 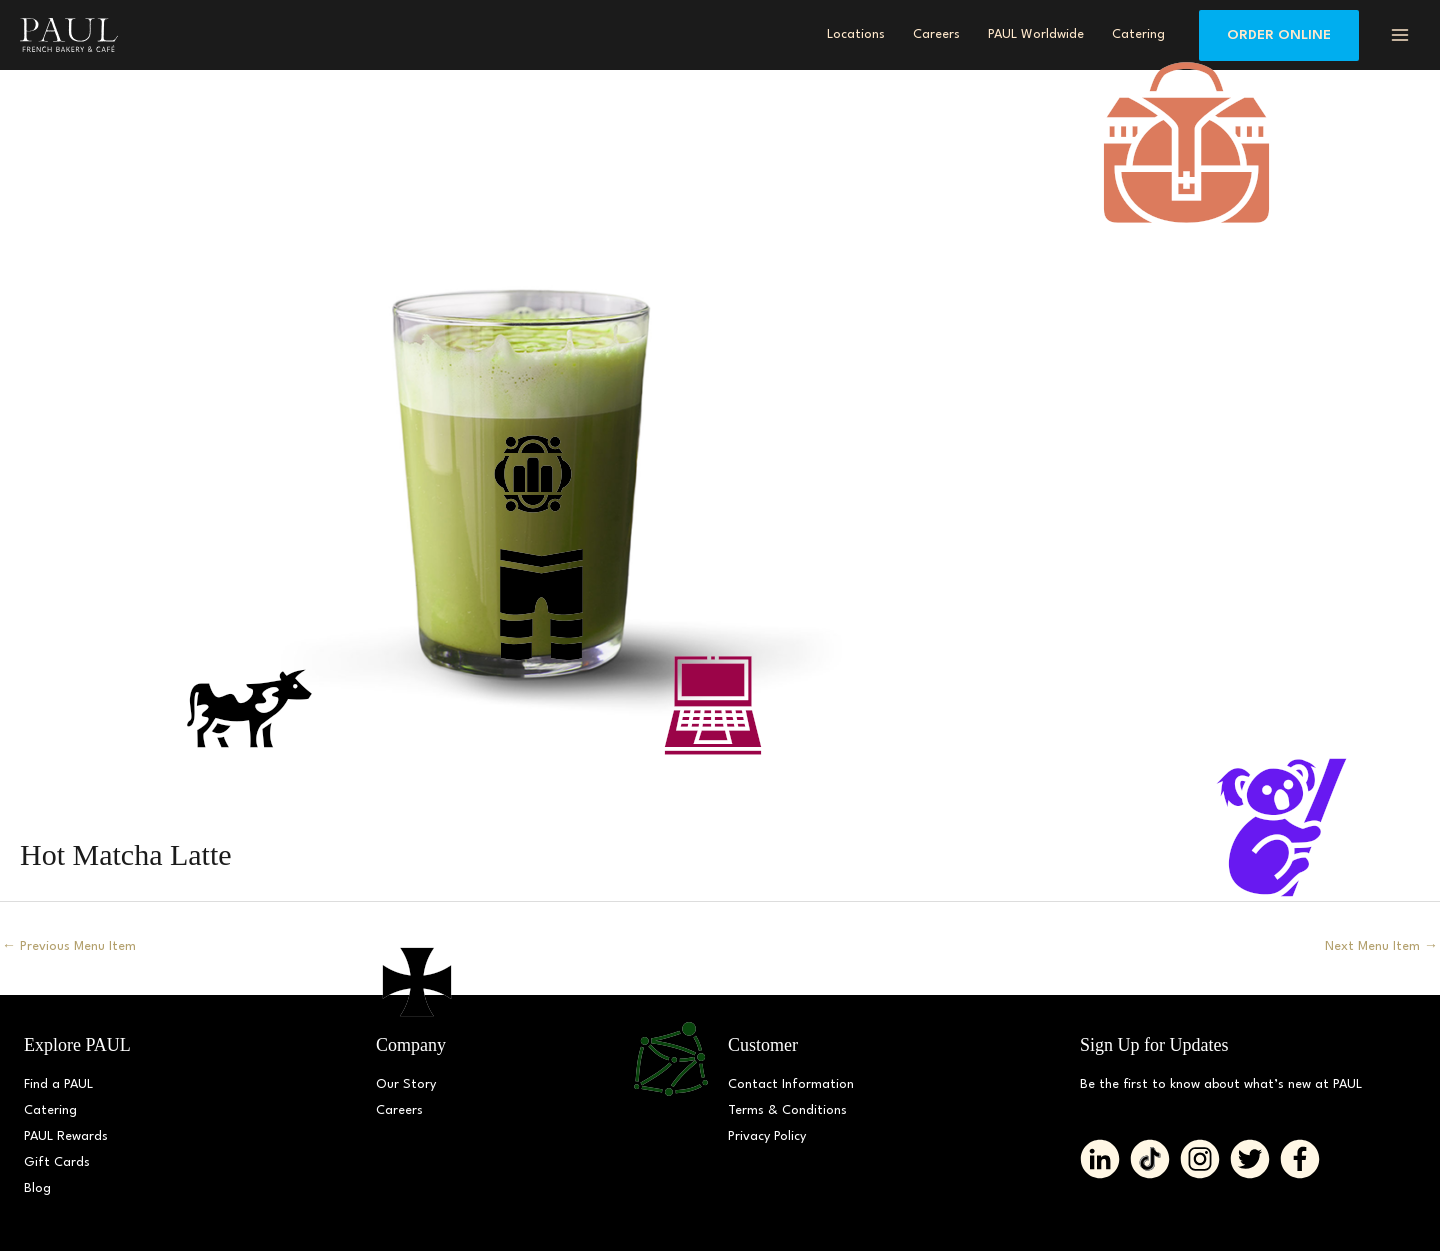 What do you see at coordinates (713, 705) in the screenshot?
I see `access desktop or laptop version of the site` at bounding box center [713, 705].